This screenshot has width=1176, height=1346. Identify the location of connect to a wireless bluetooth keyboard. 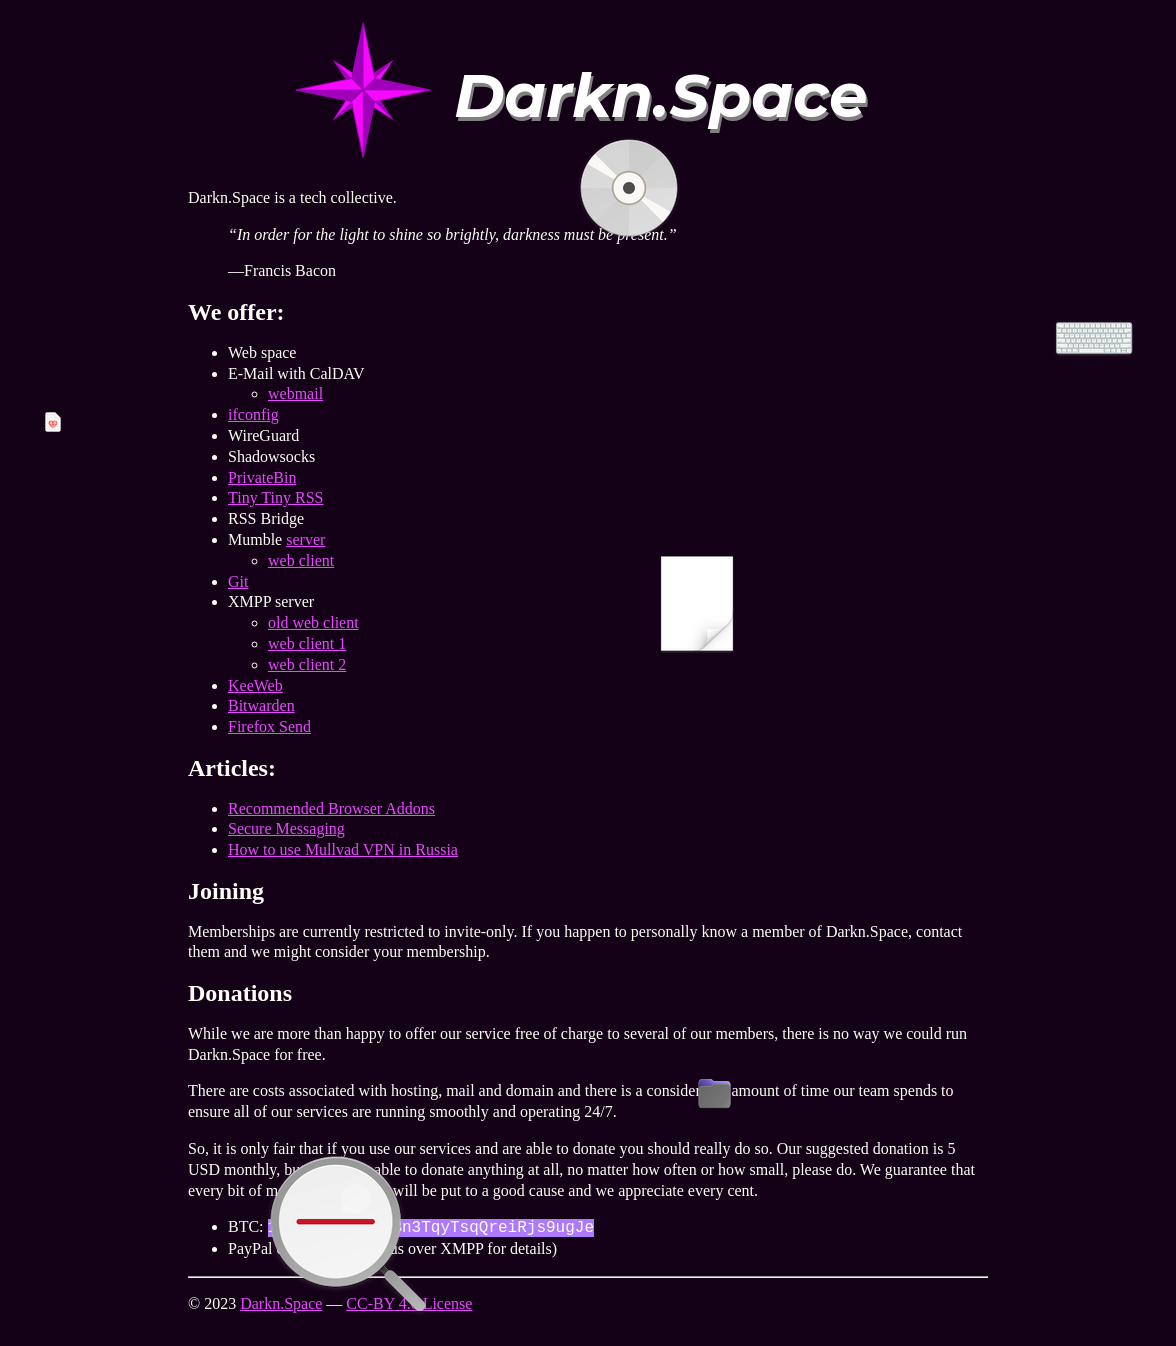
(1094, 338).